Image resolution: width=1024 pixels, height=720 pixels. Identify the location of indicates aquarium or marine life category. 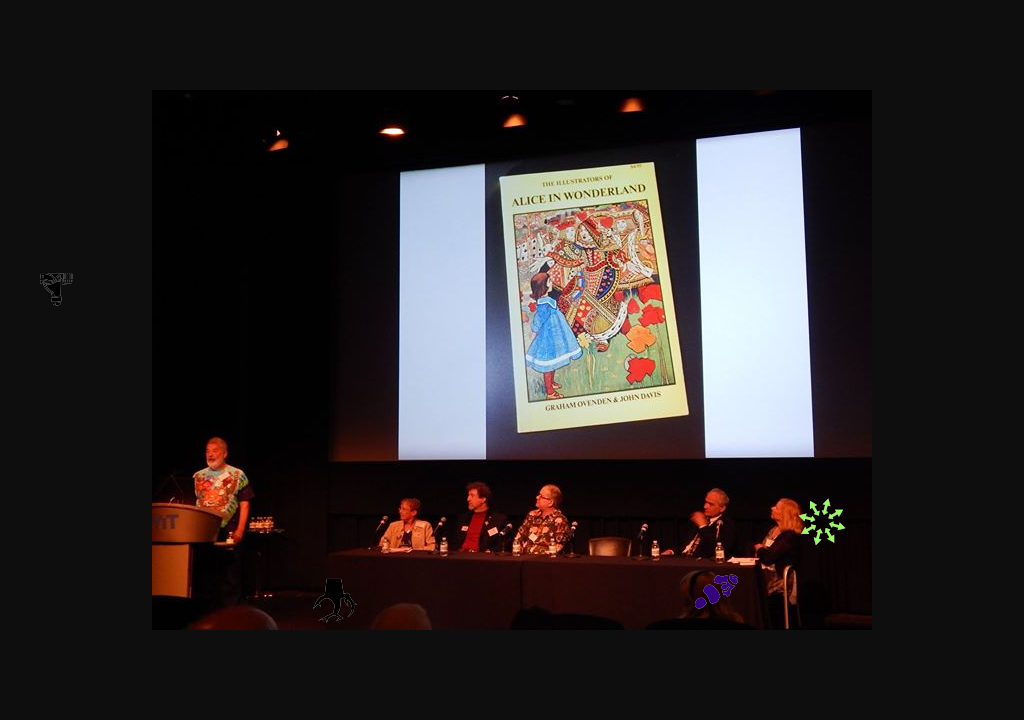
(716, 591).